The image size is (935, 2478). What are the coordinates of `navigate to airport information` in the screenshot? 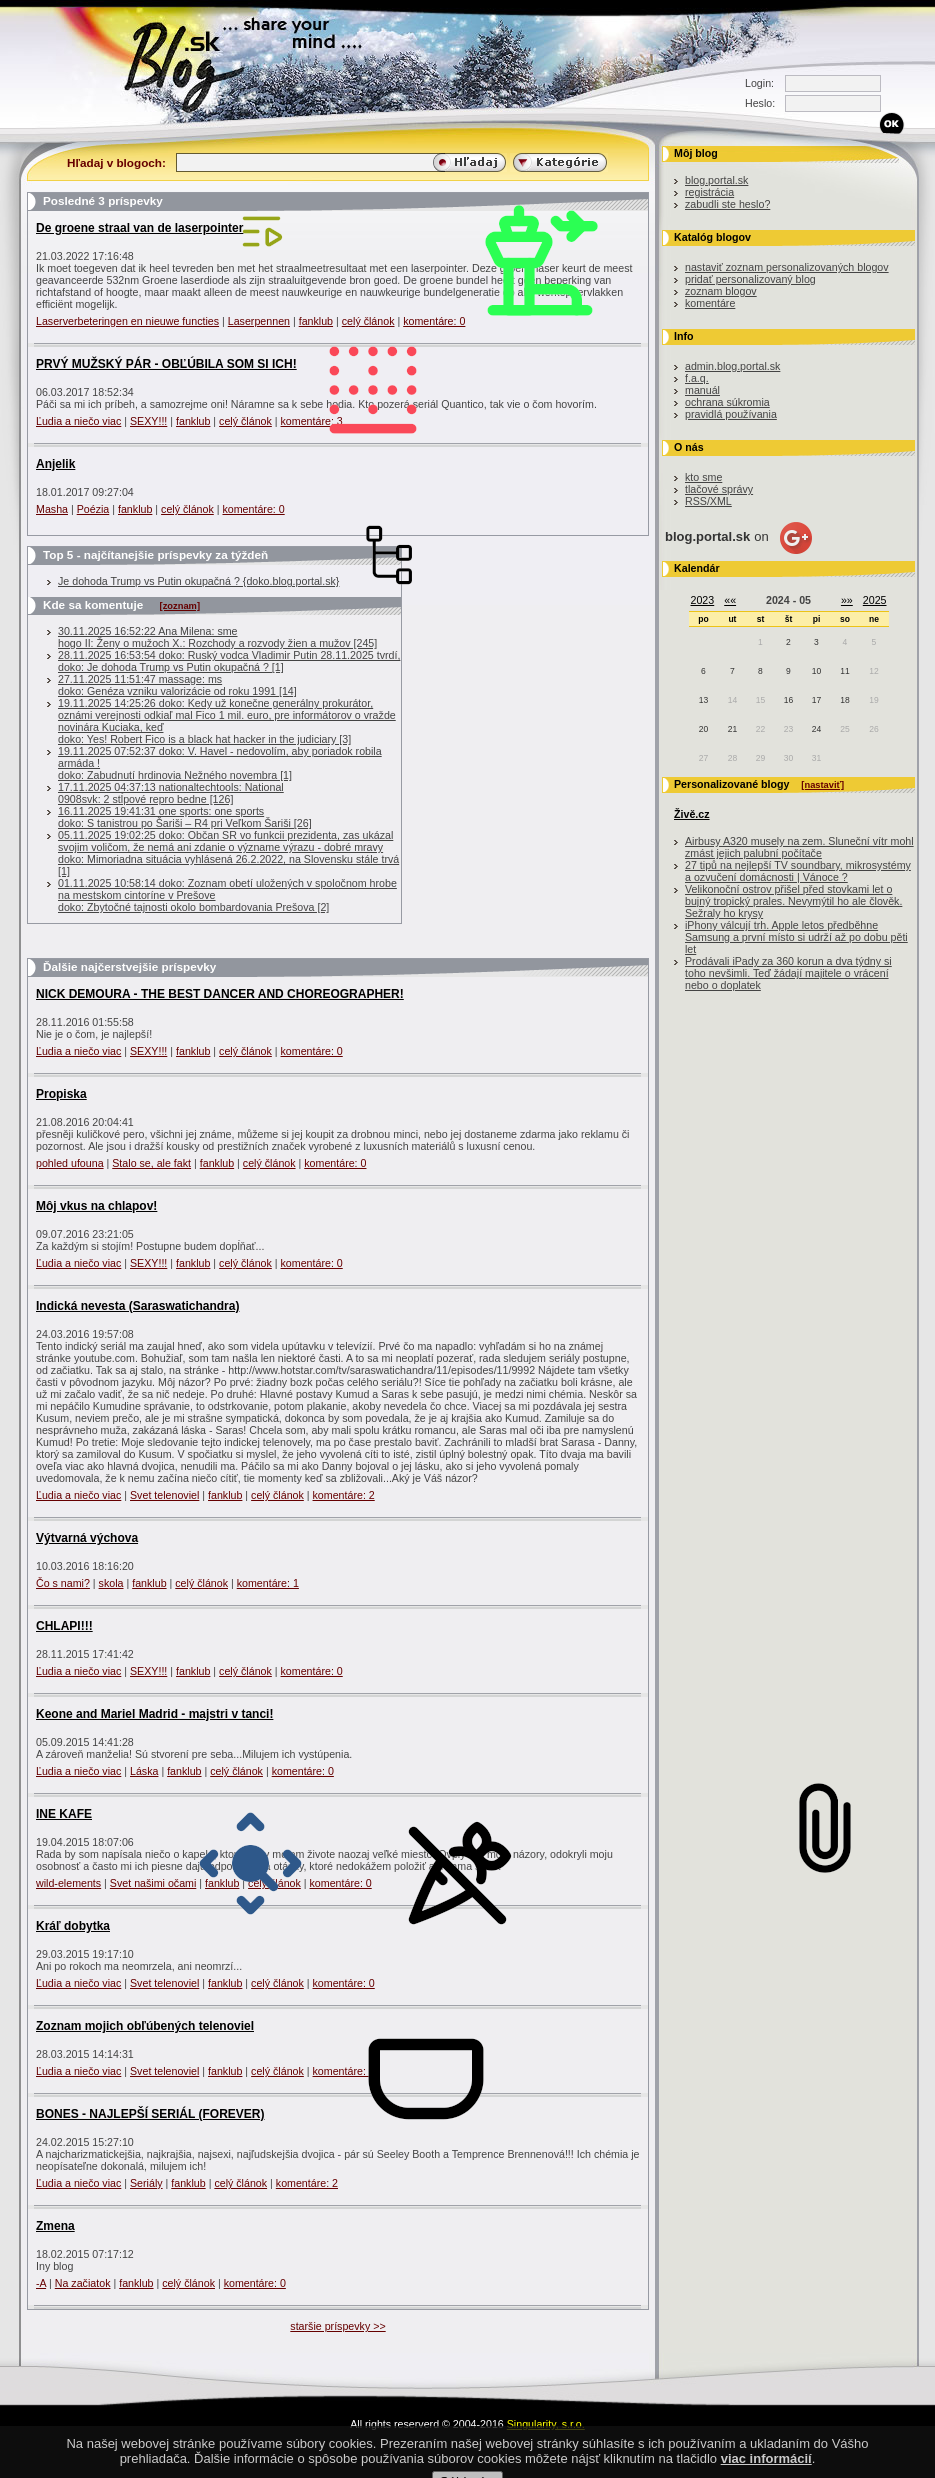 It's located at (540, 263).